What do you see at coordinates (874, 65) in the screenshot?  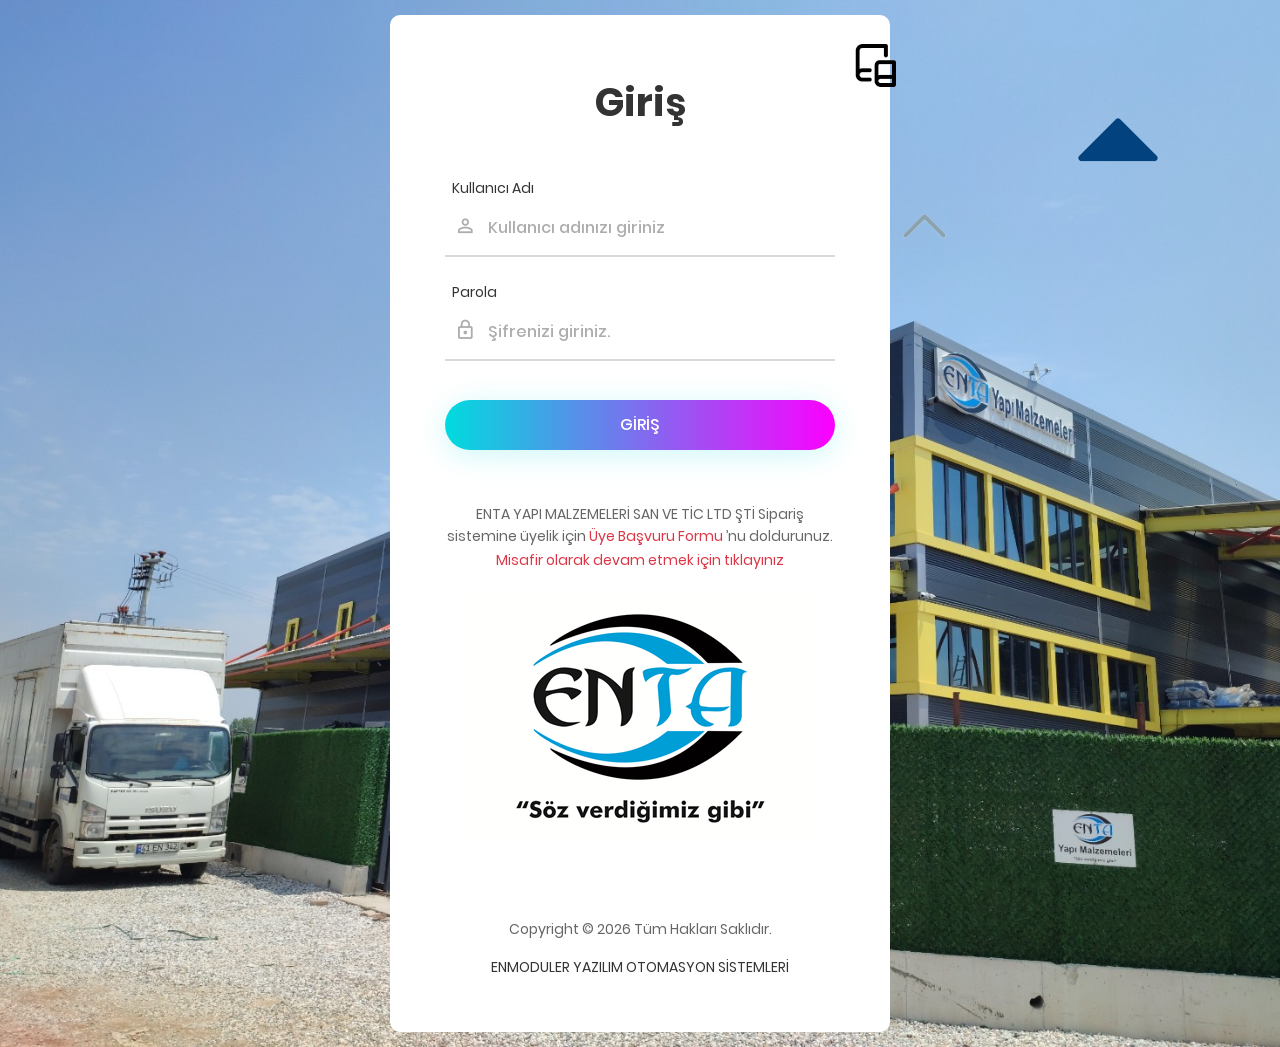 I see `clone a repository` at bounding box center [874, 65].